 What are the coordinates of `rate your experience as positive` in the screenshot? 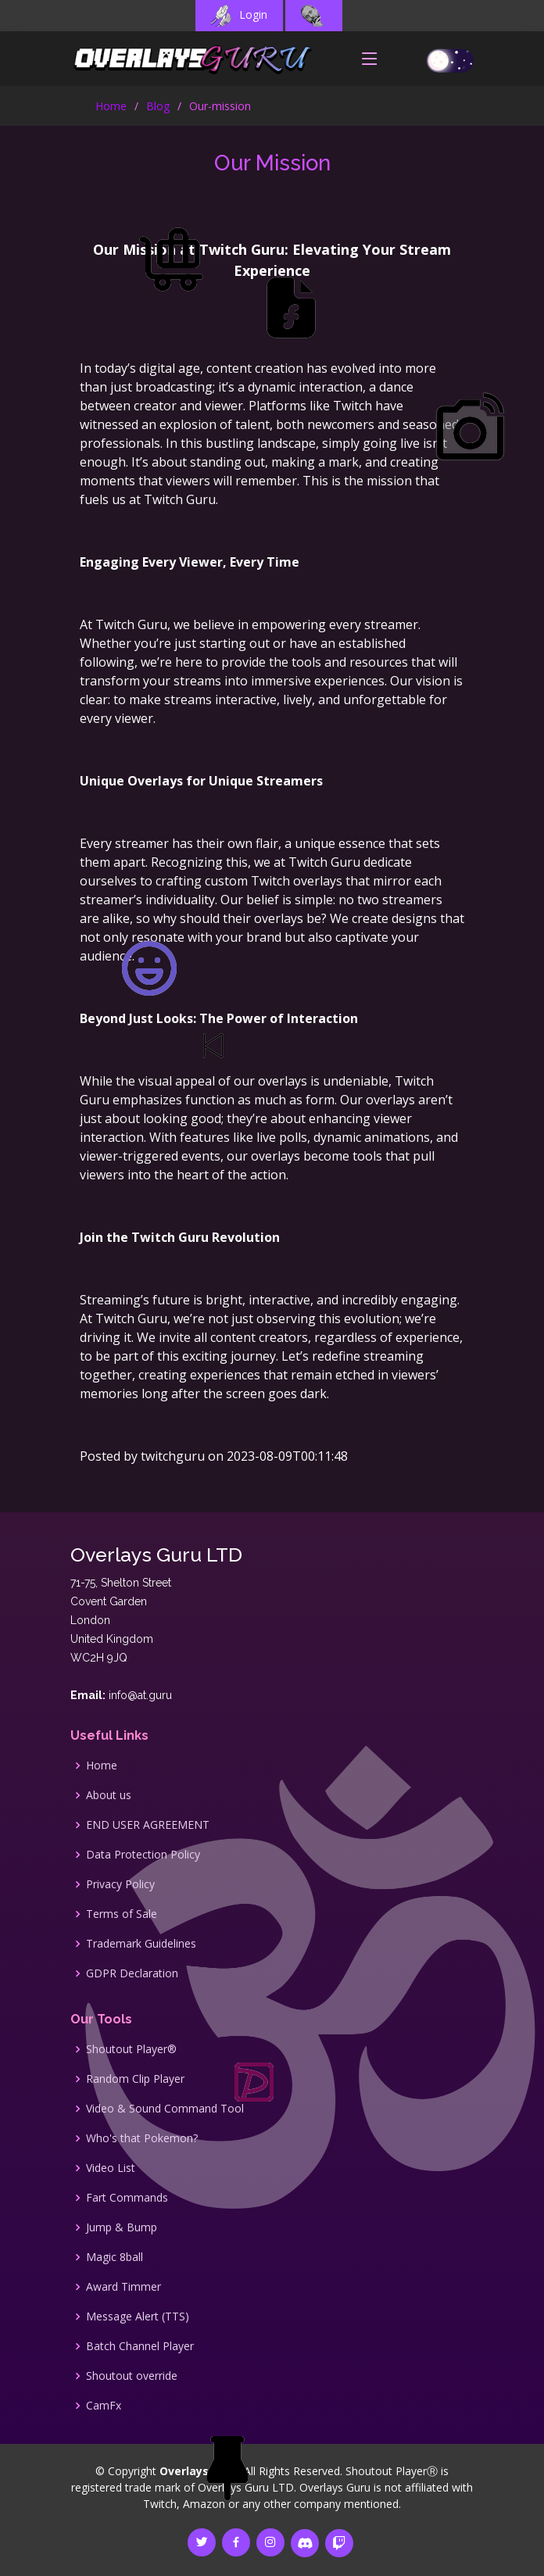 It's located at (149, 968).